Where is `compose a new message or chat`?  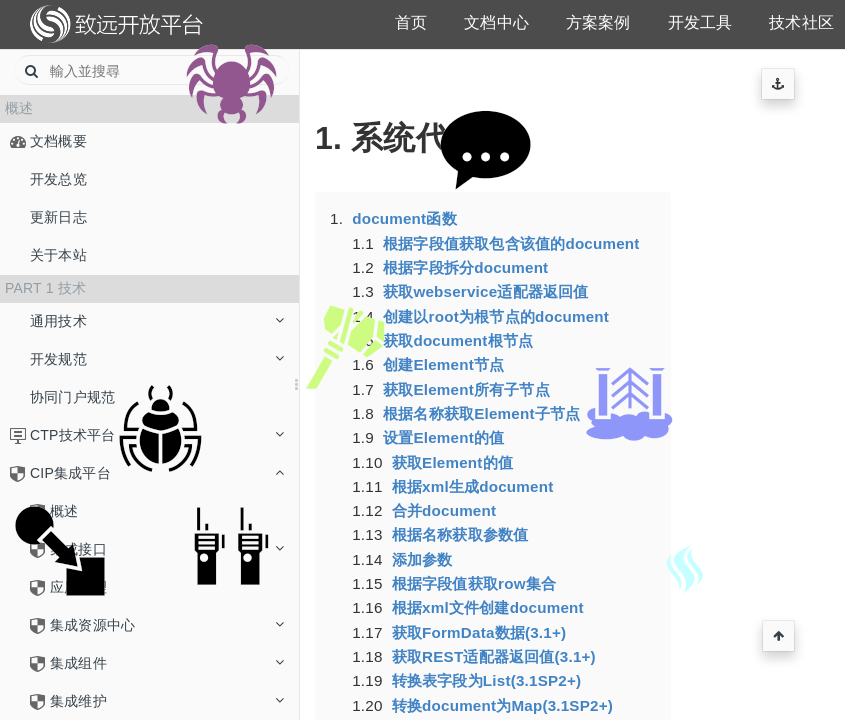 compose a new message or chat is located at coordinates (486, 149).